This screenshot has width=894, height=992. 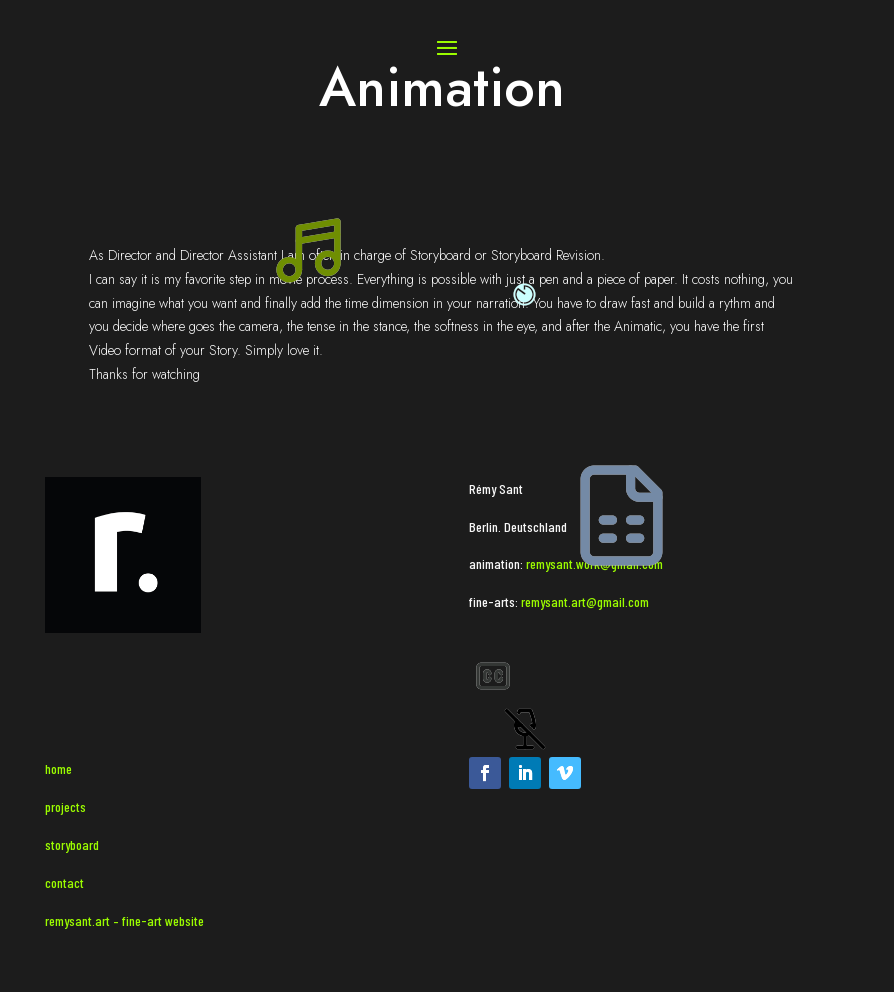 What do you see at coordinates (621, 515) in the screenshot?
I see `open a spreadsheet file` at bounding box center [621, 515].